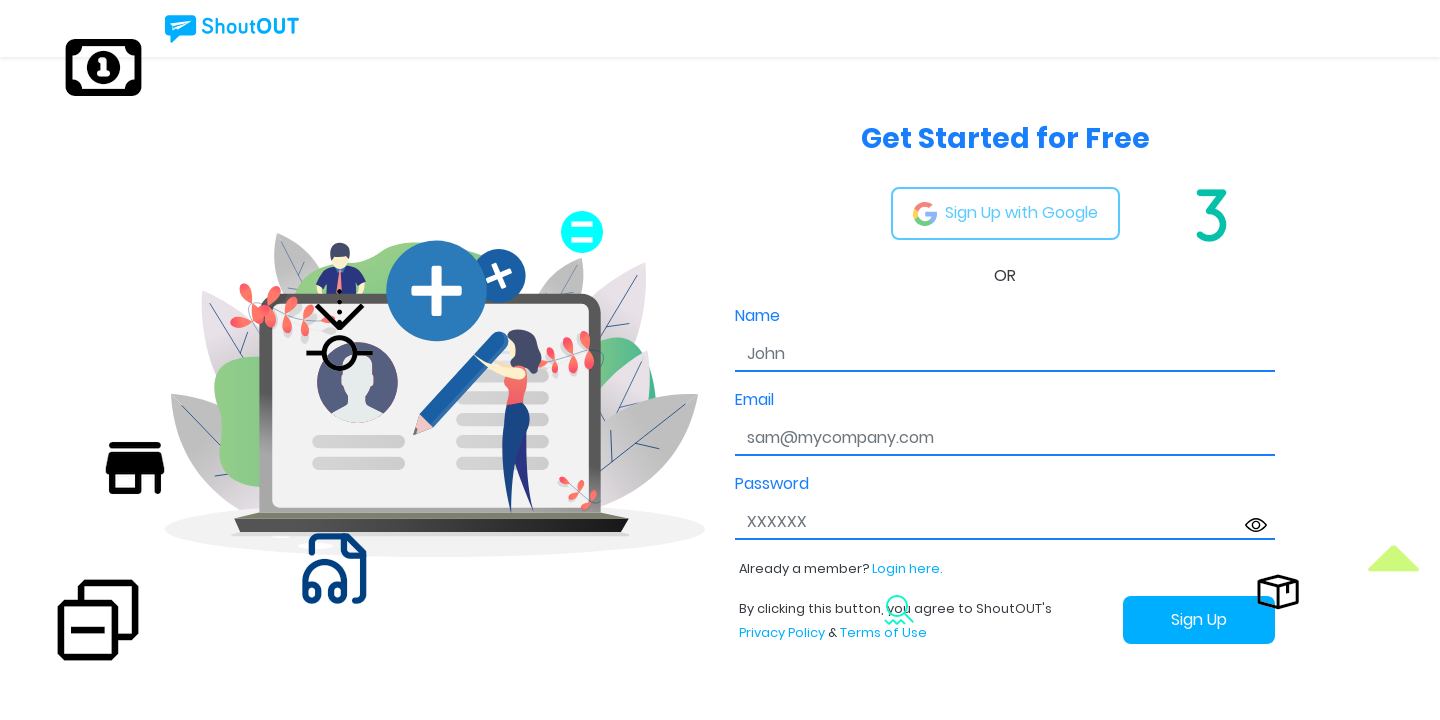 This screenshot has width=1440, height=720. I want to click on perform a fuzzy or approximate search, so click(900, 609).